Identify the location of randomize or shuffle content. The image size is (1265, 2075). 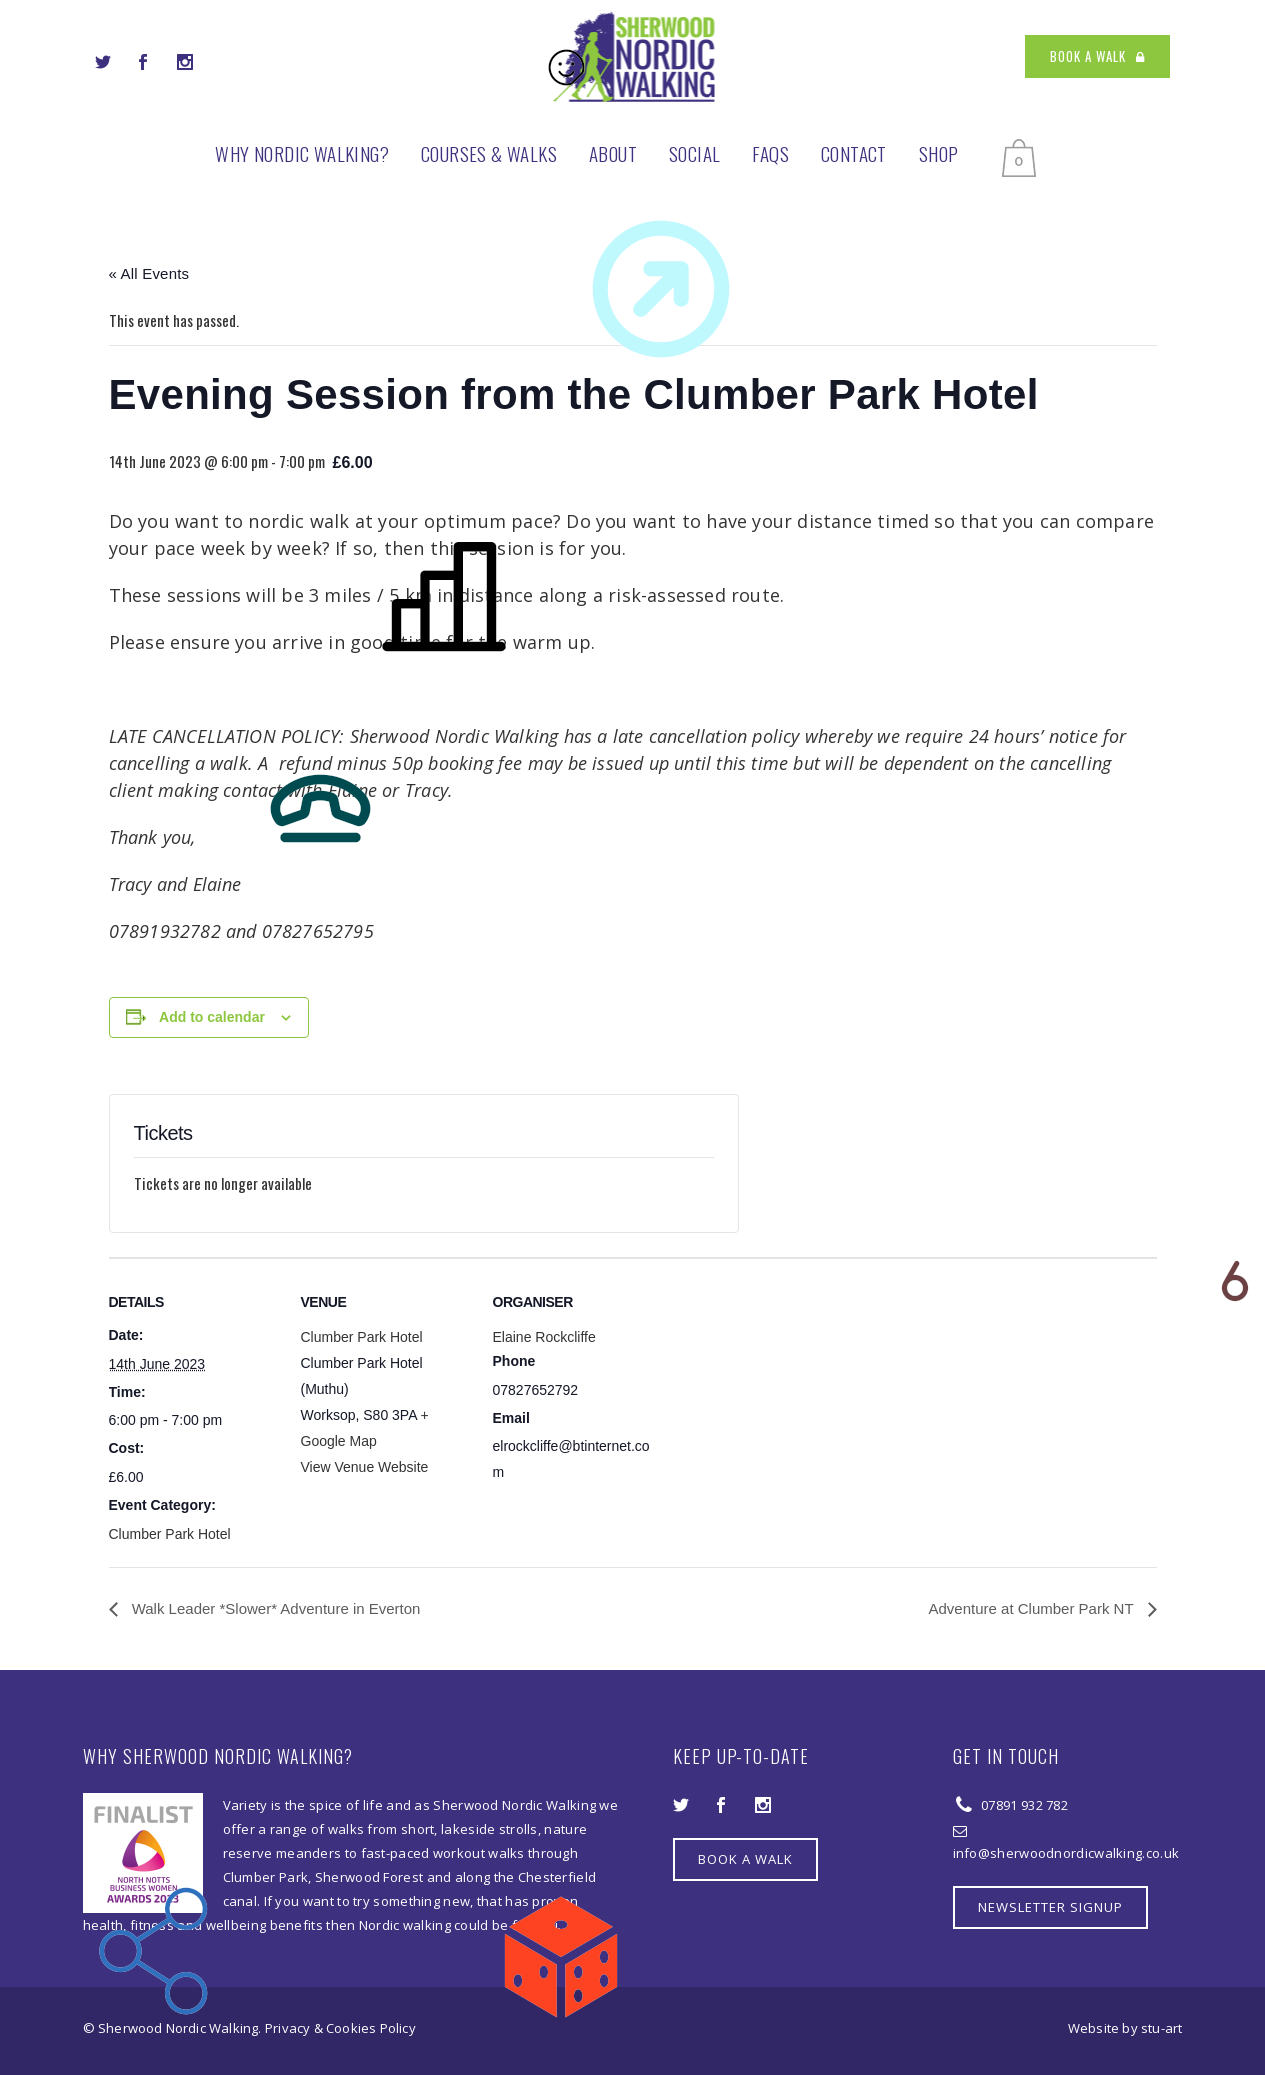
(561, 1957).